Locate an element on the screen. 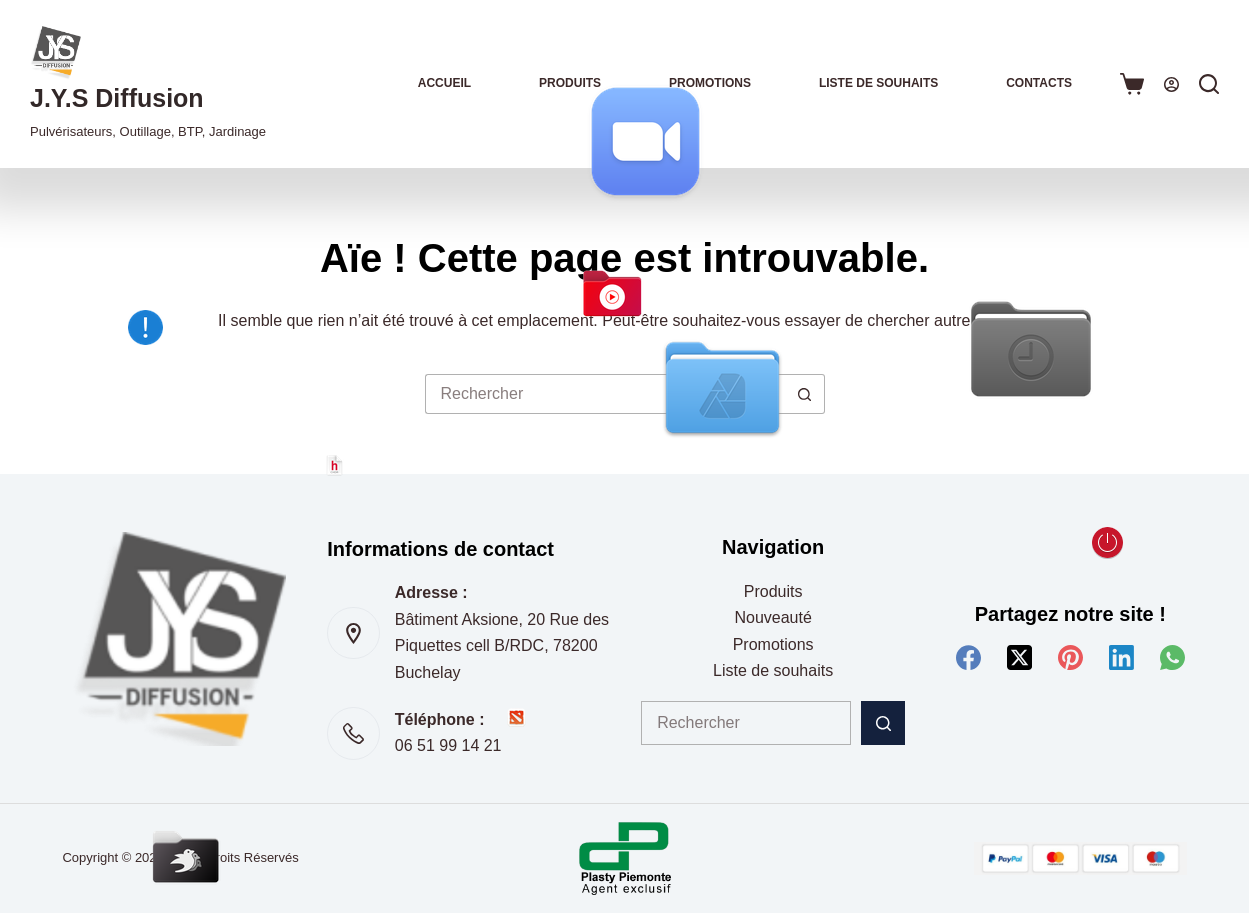  open folder containing youtube music files is located at coordinates (612, 295).